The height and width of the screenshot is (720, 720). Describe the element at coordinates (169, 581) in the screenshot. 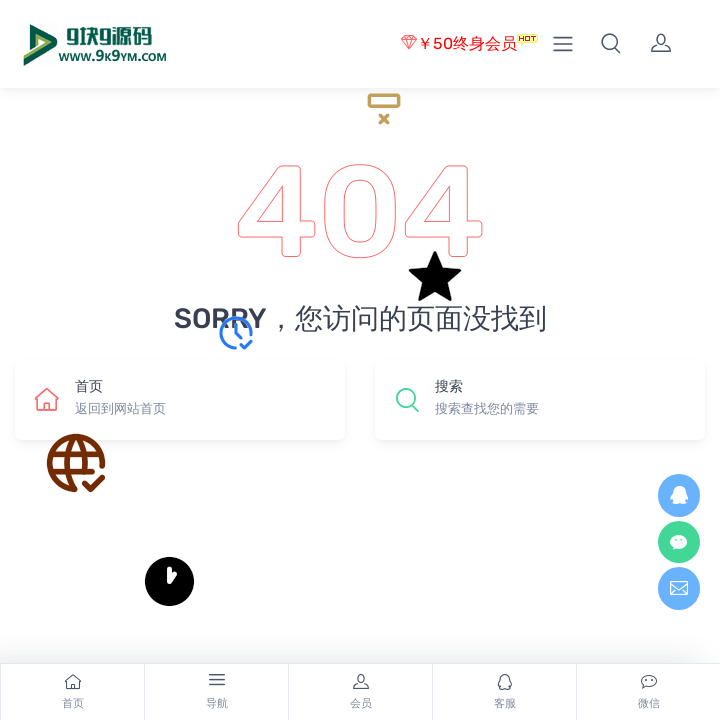

I see `indicates the current time is 1 o'clock` at that location.